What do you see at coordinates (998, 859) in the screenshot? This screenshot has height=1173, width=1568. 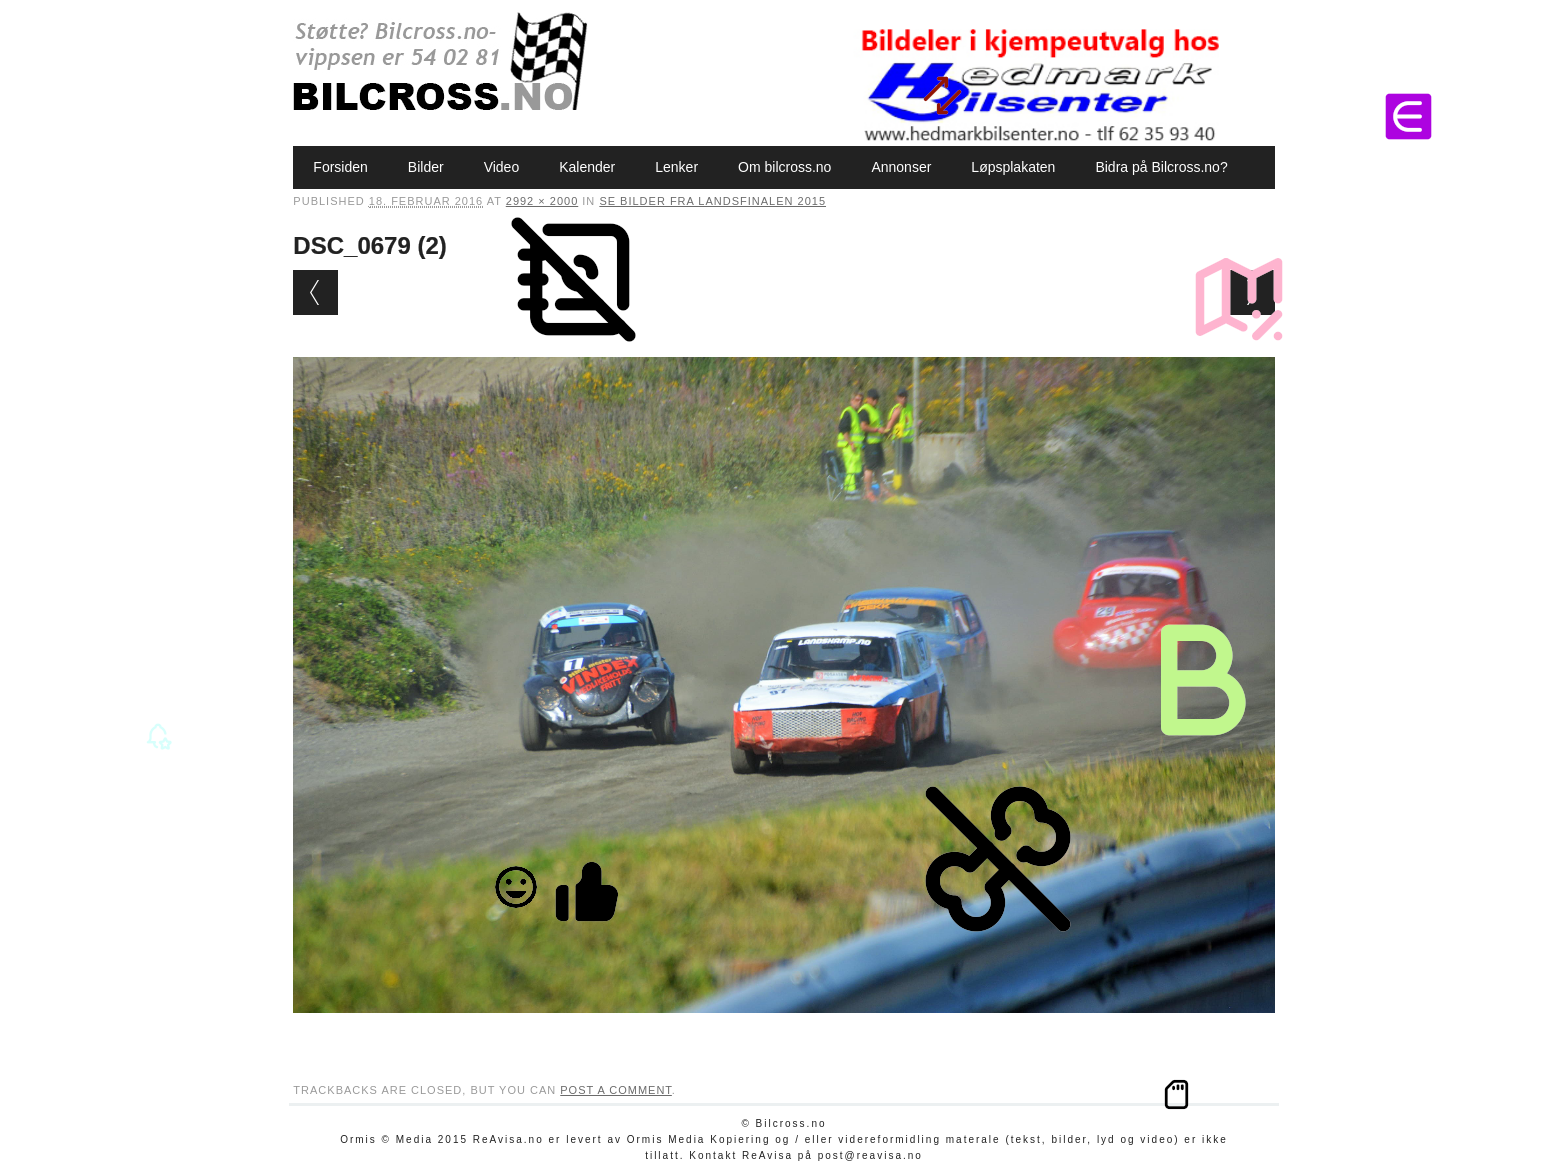 I see `no treats available for pet` at bounding box center [998, 859].